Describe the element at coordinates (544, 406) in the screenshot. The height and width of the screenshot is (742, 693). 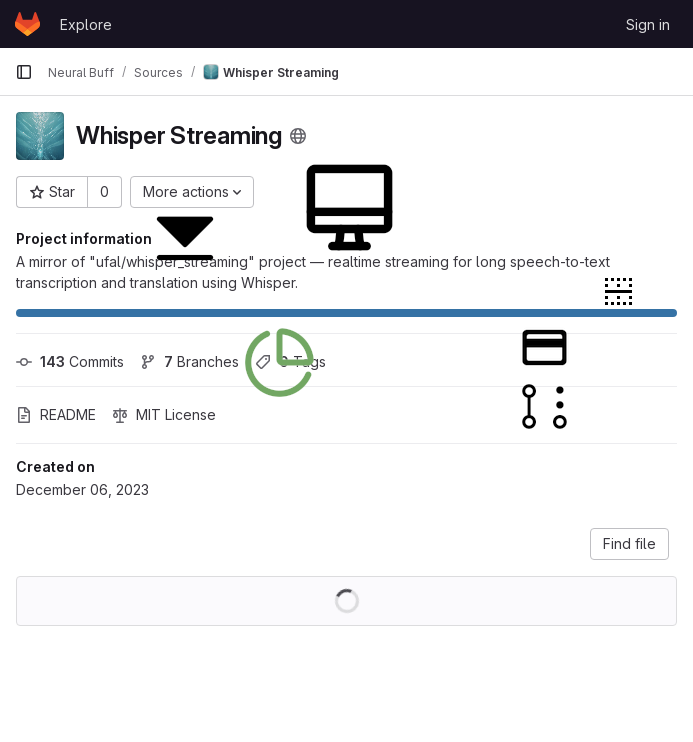
I see `create a draft pull request` at that location.